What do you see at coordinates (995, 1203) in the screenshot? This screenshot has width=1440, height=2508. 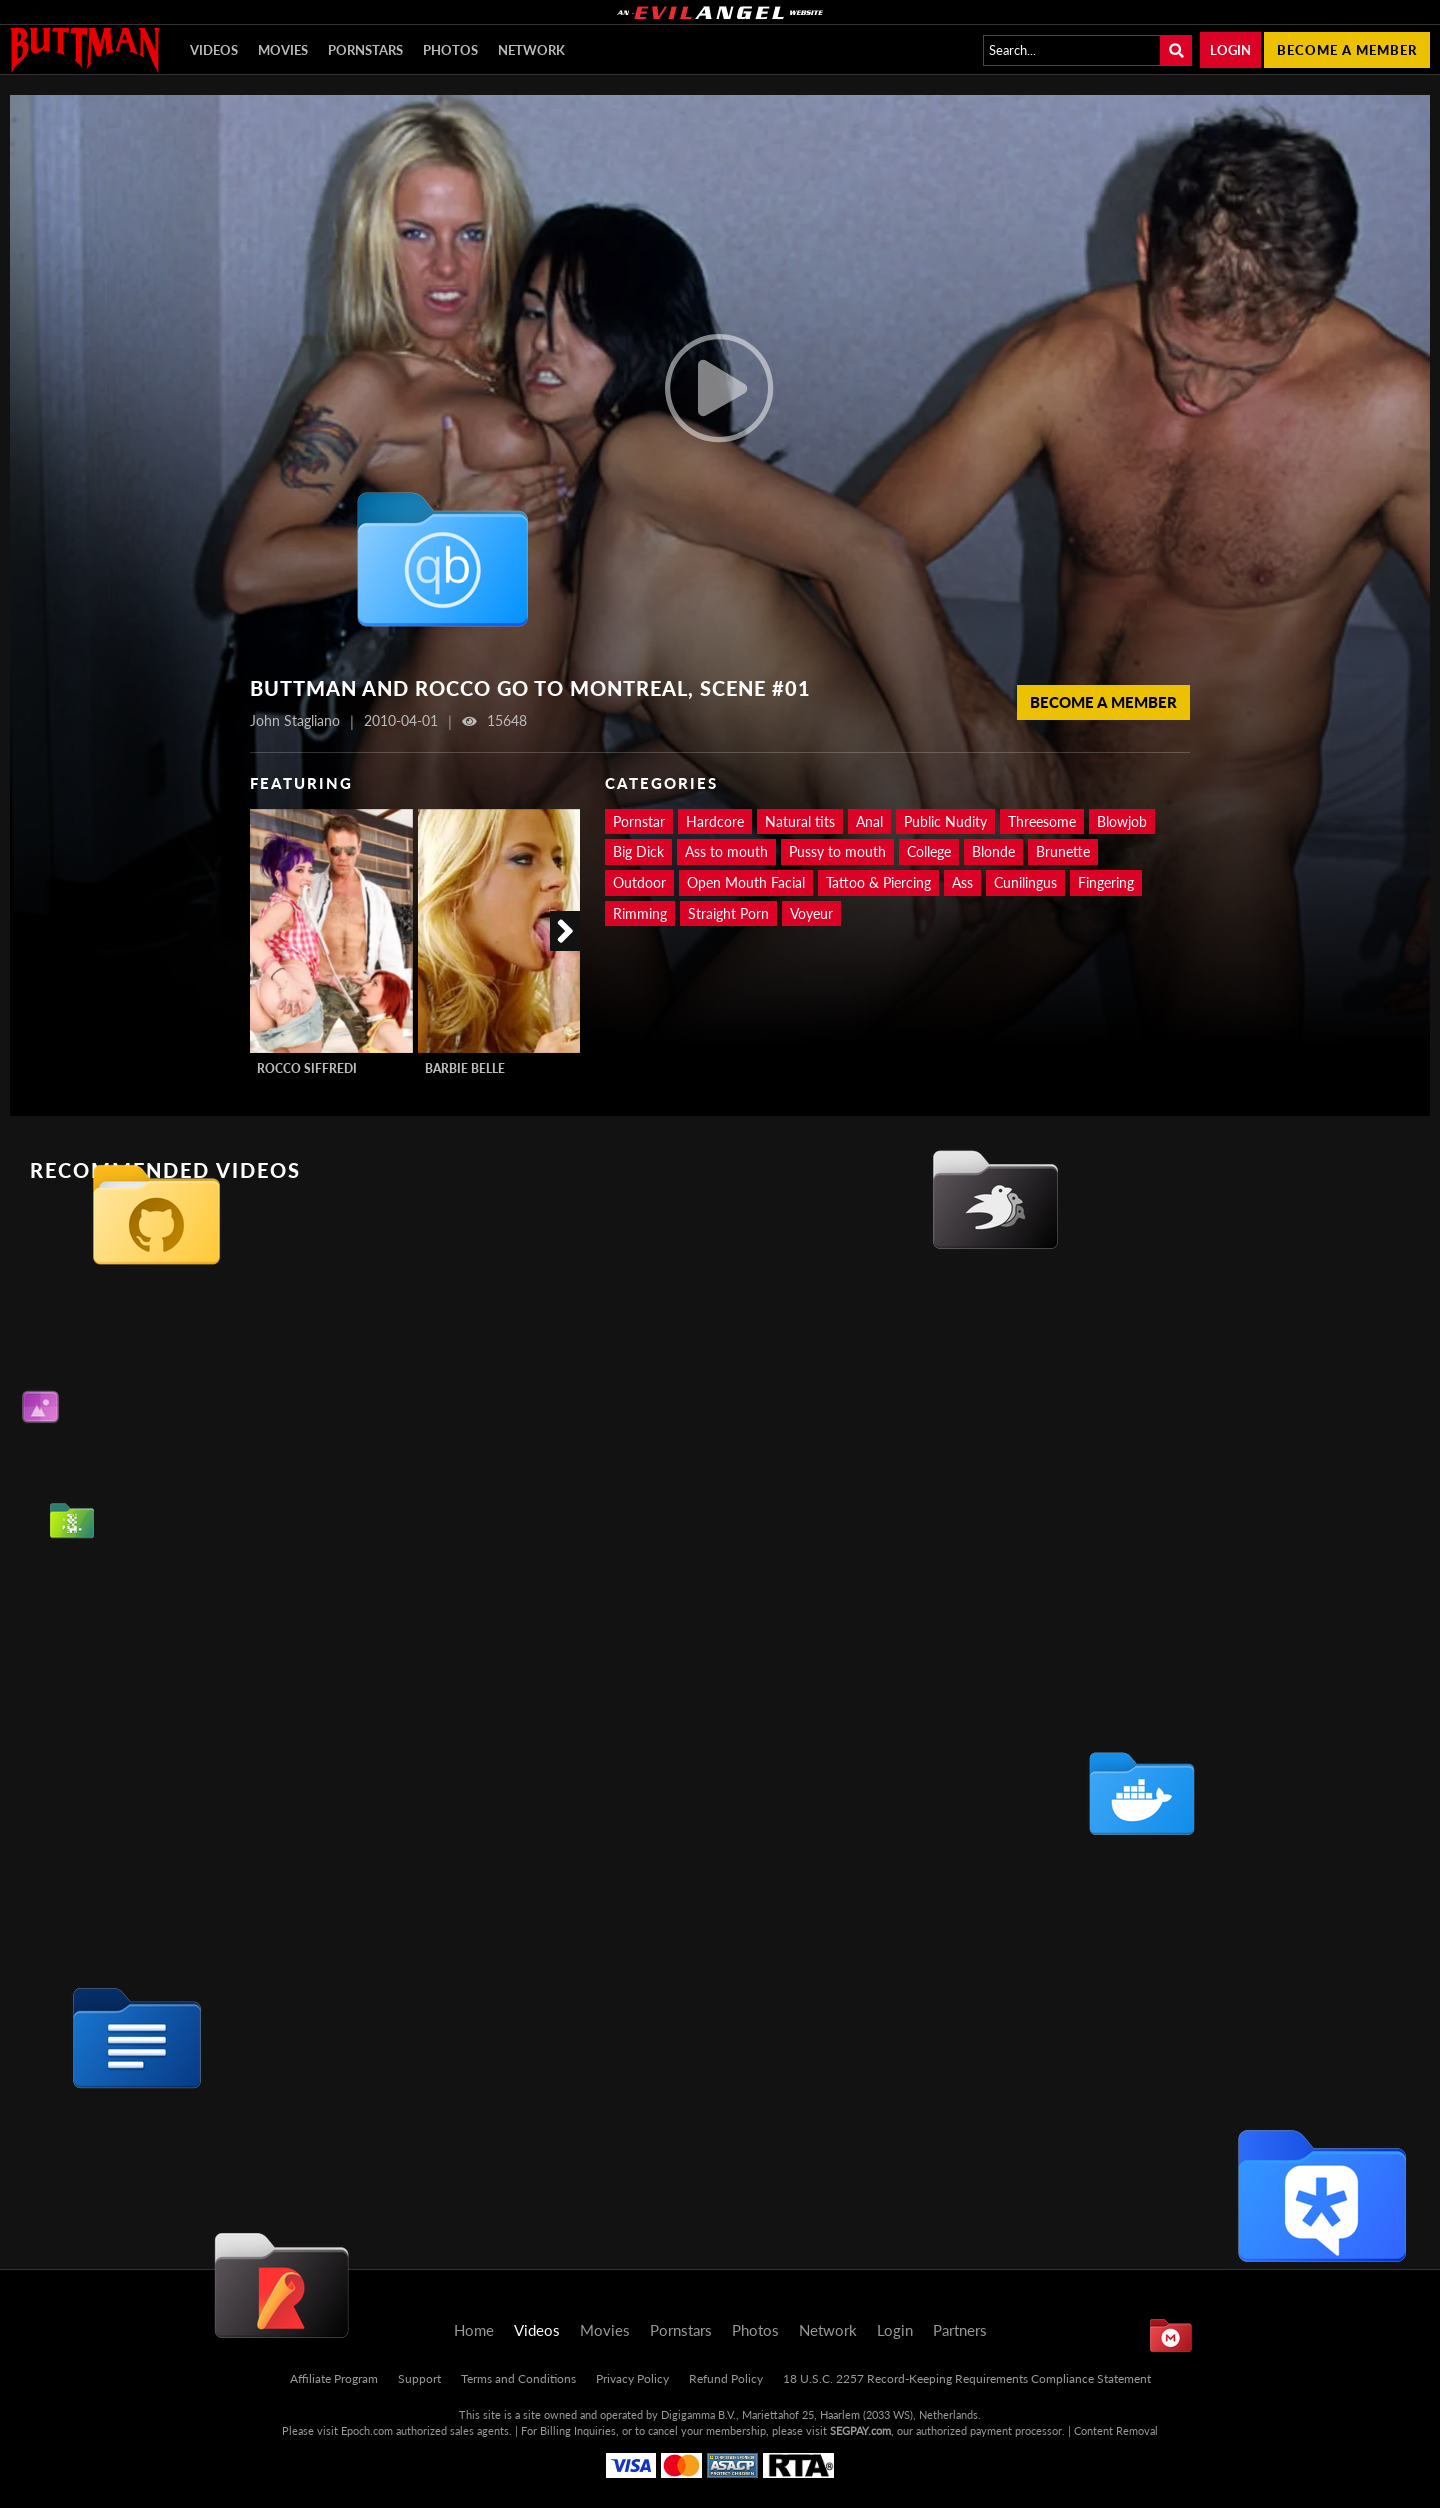 I see `folder containing bevy game engine project files` at bounding box center [995, 1203].